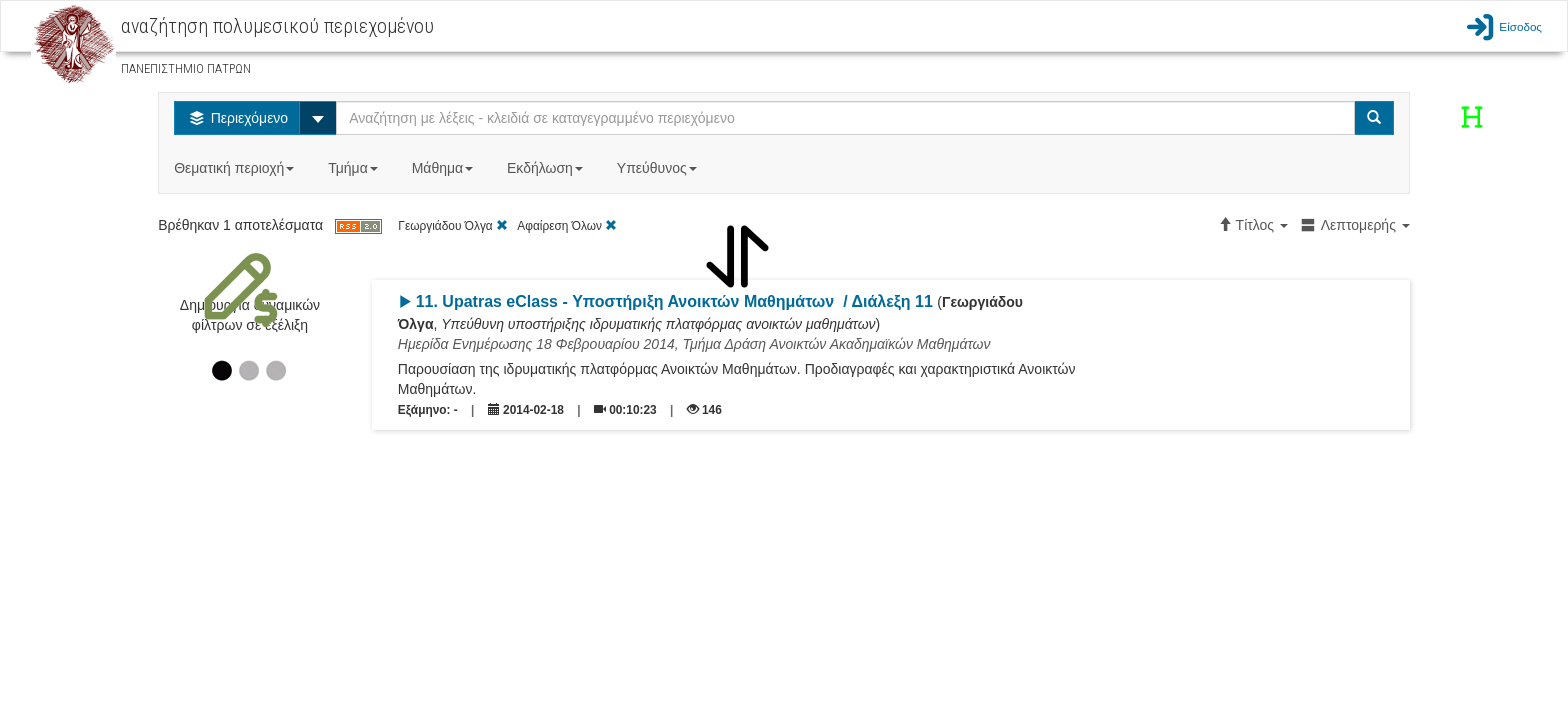 This screenshot has height=720, width=1568. I want to click on apply heading format to selected text, so click(1472, 117).